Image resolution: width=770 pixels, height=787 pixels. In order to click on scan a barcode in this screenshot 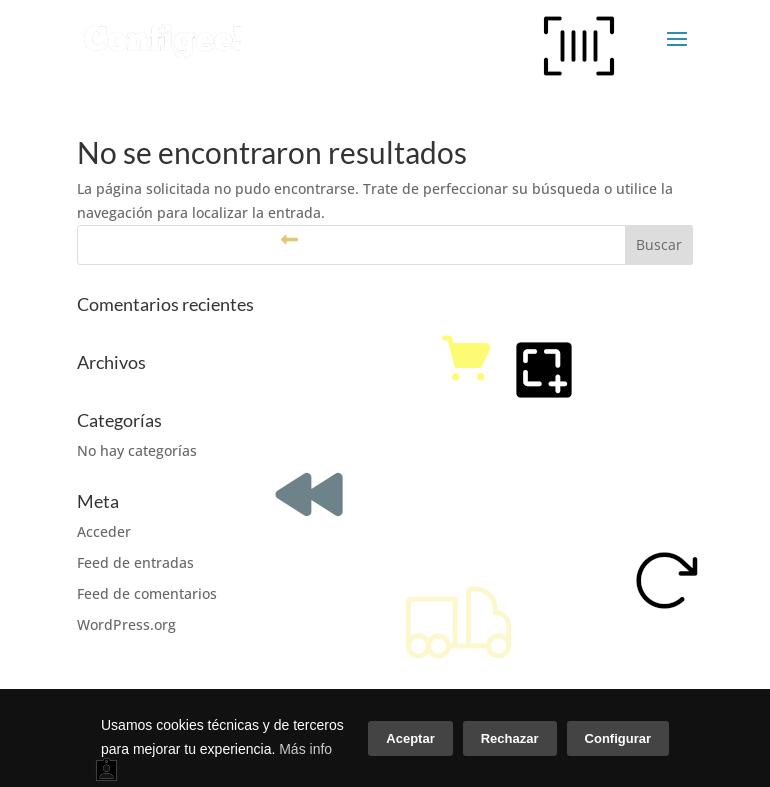, I will do `click(579, 46)`.